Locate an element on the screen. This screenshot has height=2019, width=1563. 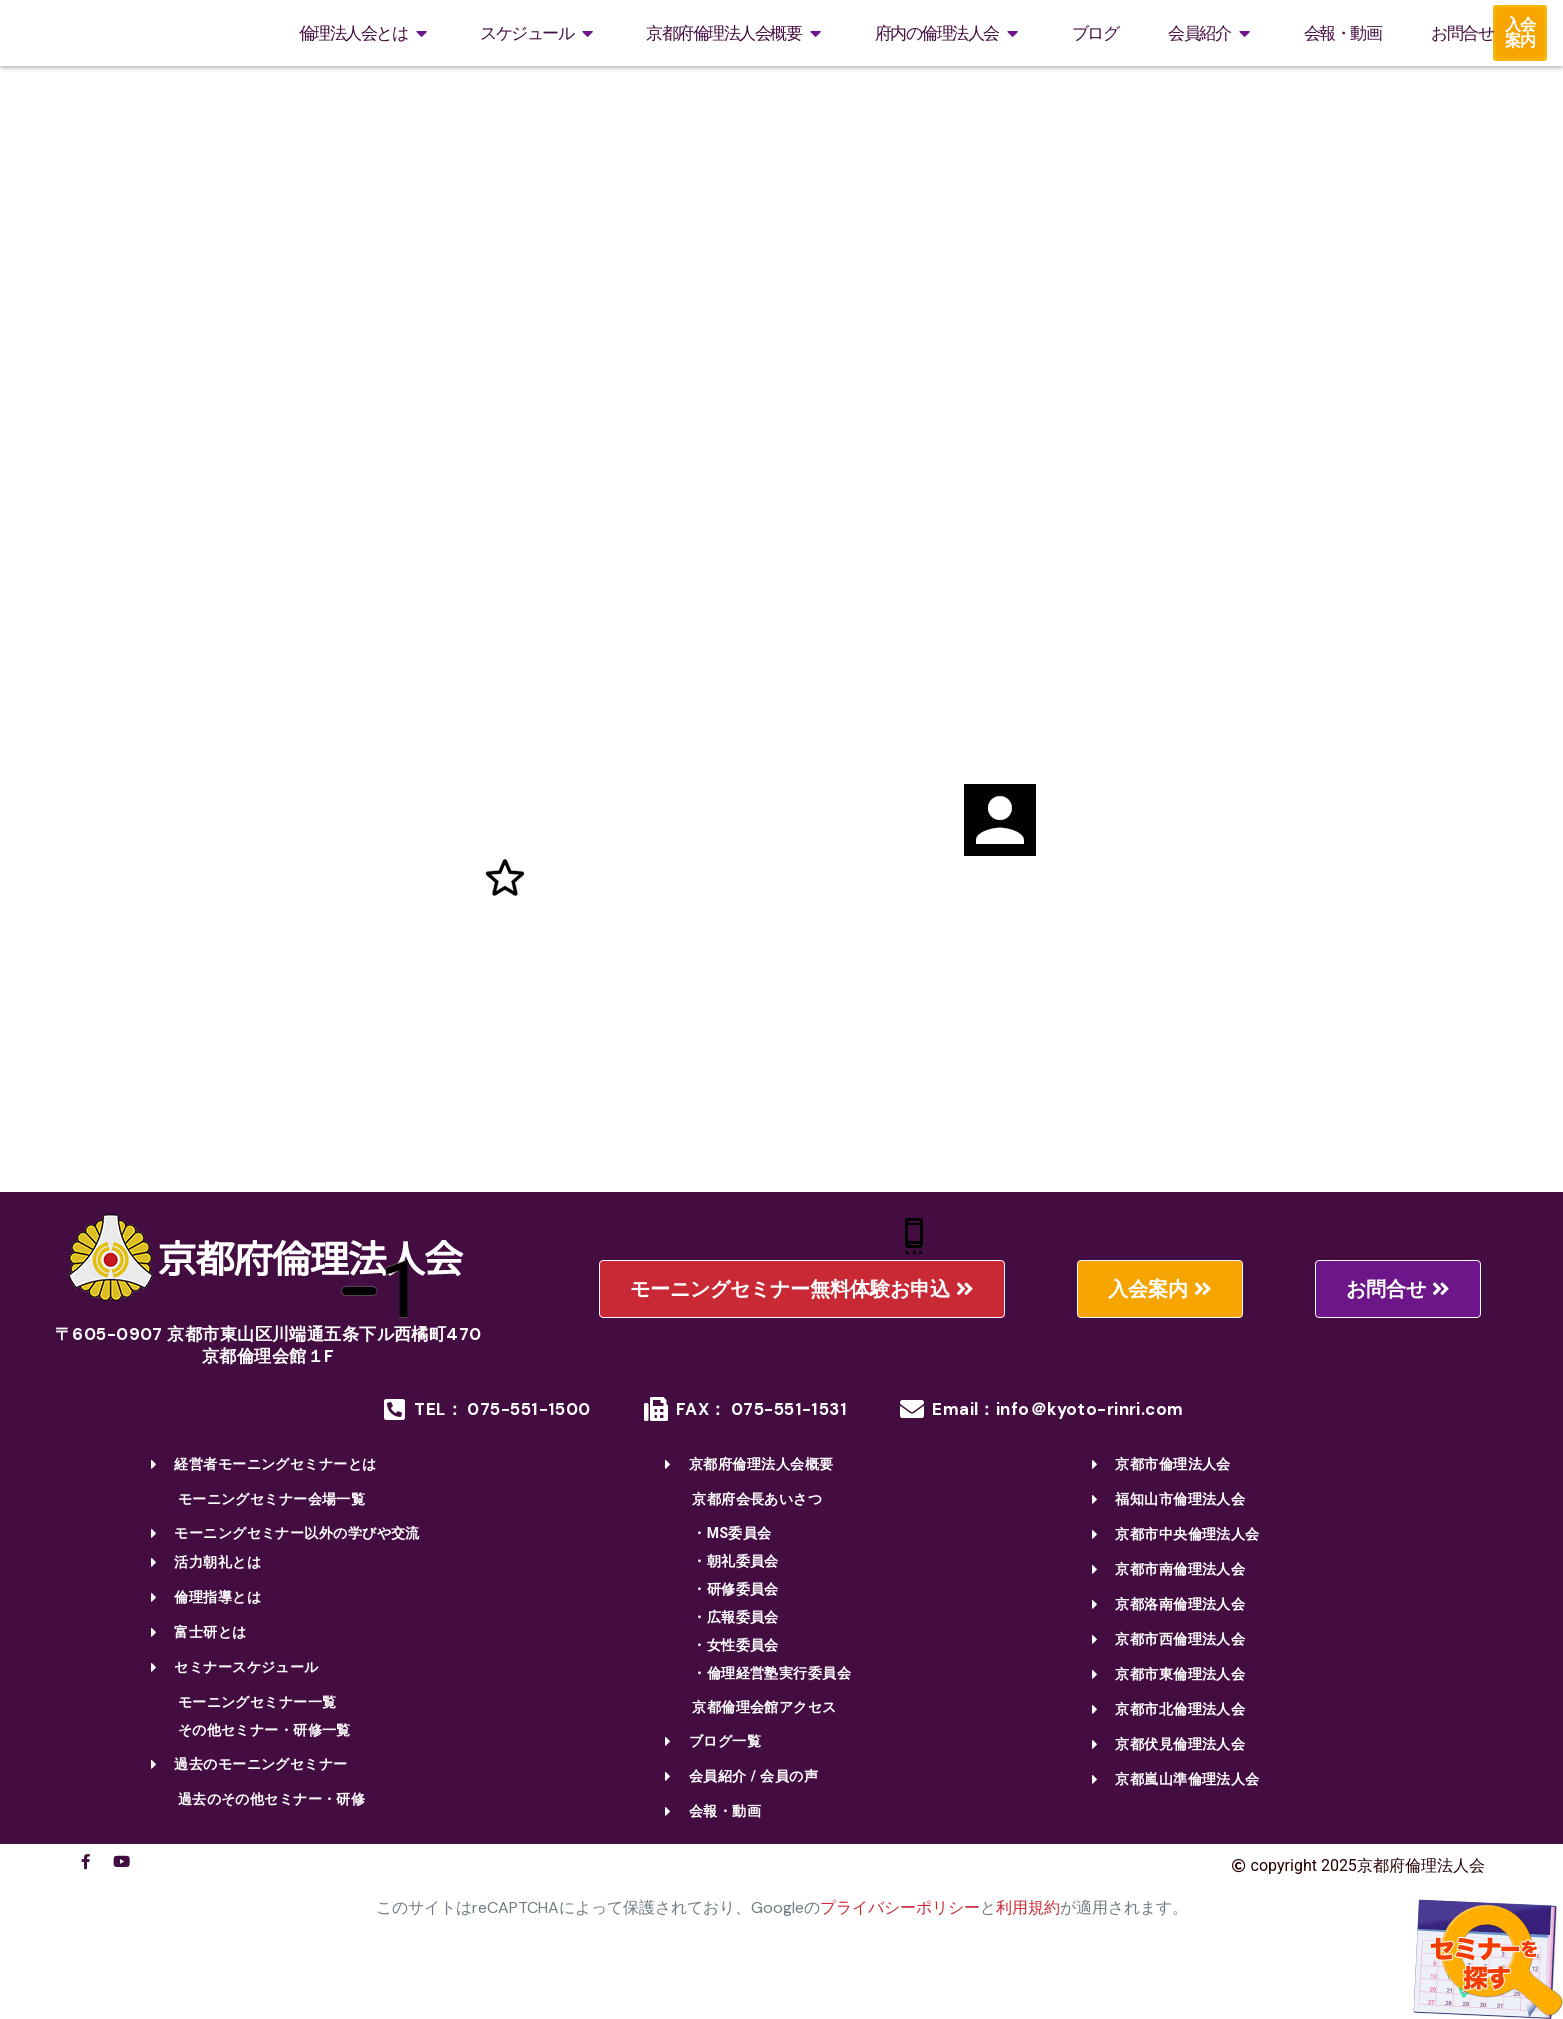
decrease exposure by one stop is located at coordinates (377, 1291).